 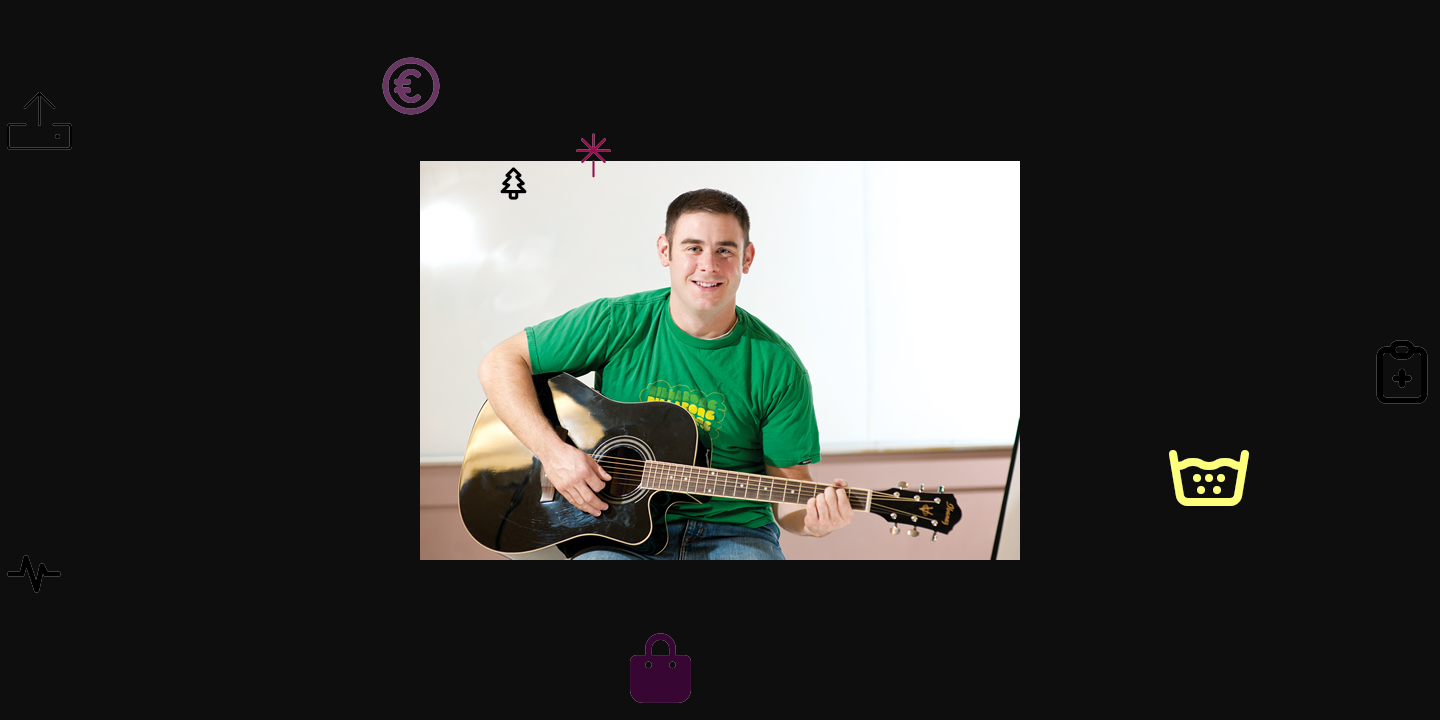 What do you see at coordinates (411, 86) in the screenshot?
I see `view balance in euros` at bounding box center [411, 86].